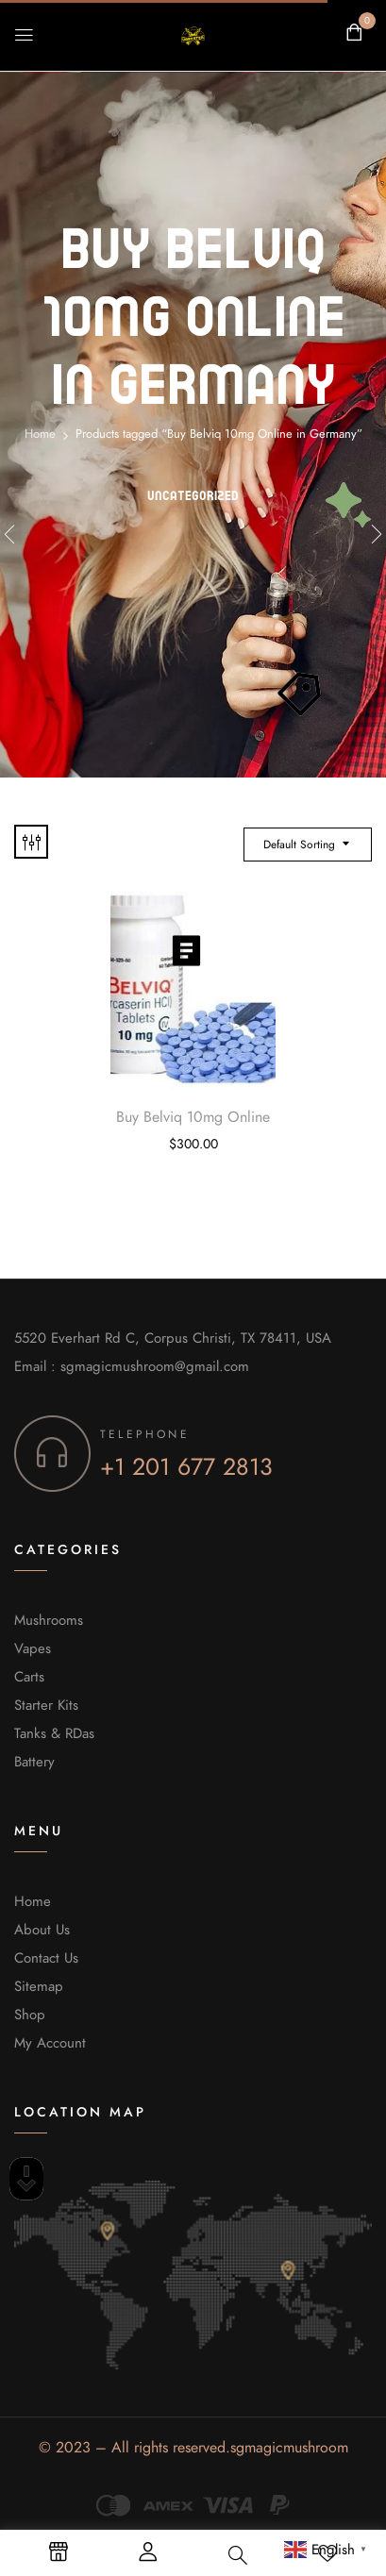  What do you see at coordinates (299, 693) in the screenshot?
I see `view or apply a price tag to an item` at bounding box center [299, 693].